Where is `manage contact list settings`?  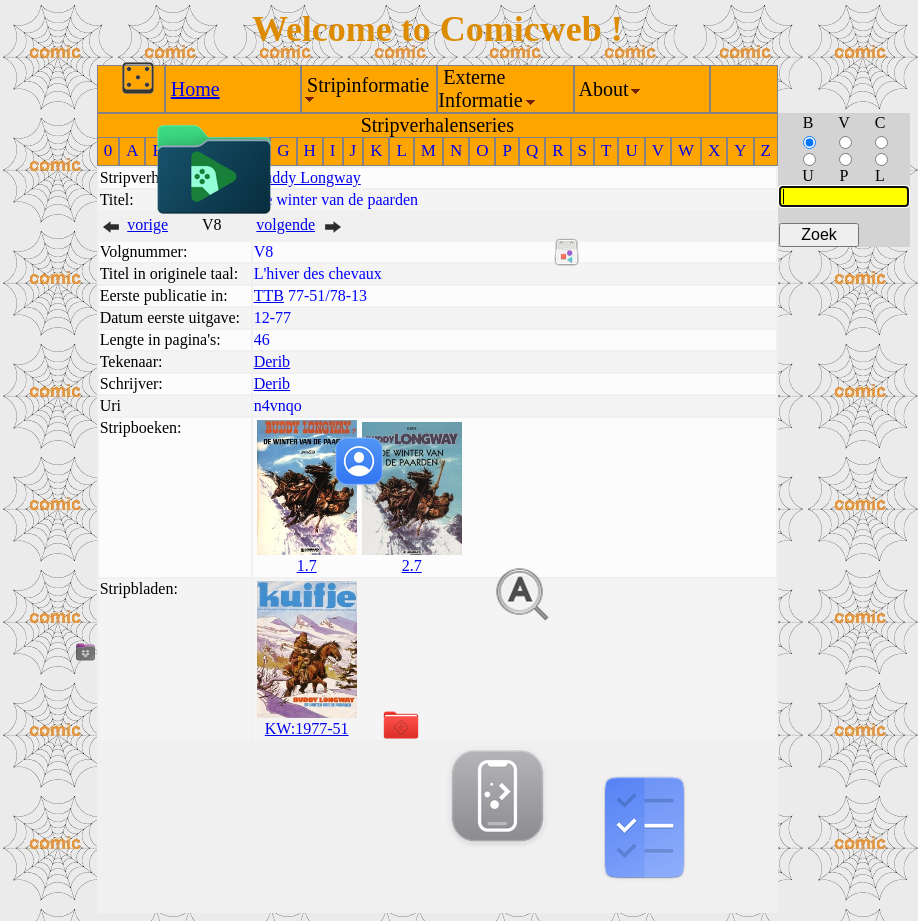
manage contact list settings is located at coordinates (359, 462).